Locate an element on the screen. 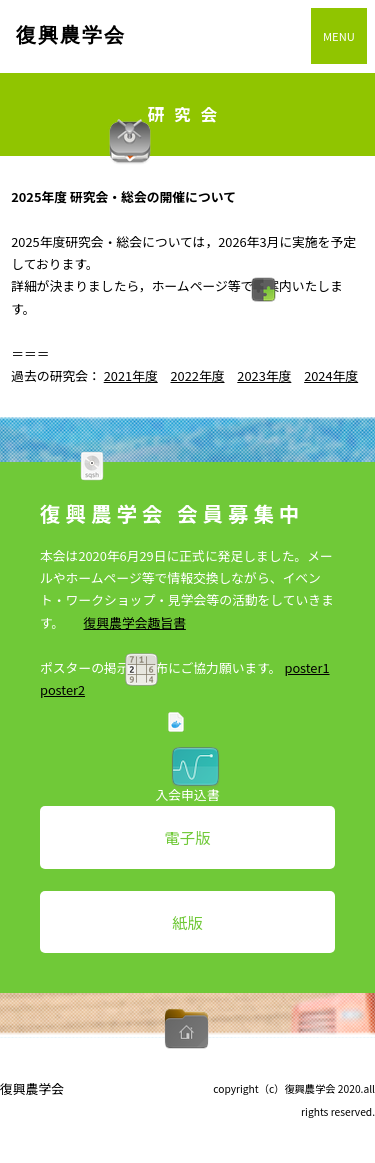  open Curtail image compression app is located at coordinates (130, 142).